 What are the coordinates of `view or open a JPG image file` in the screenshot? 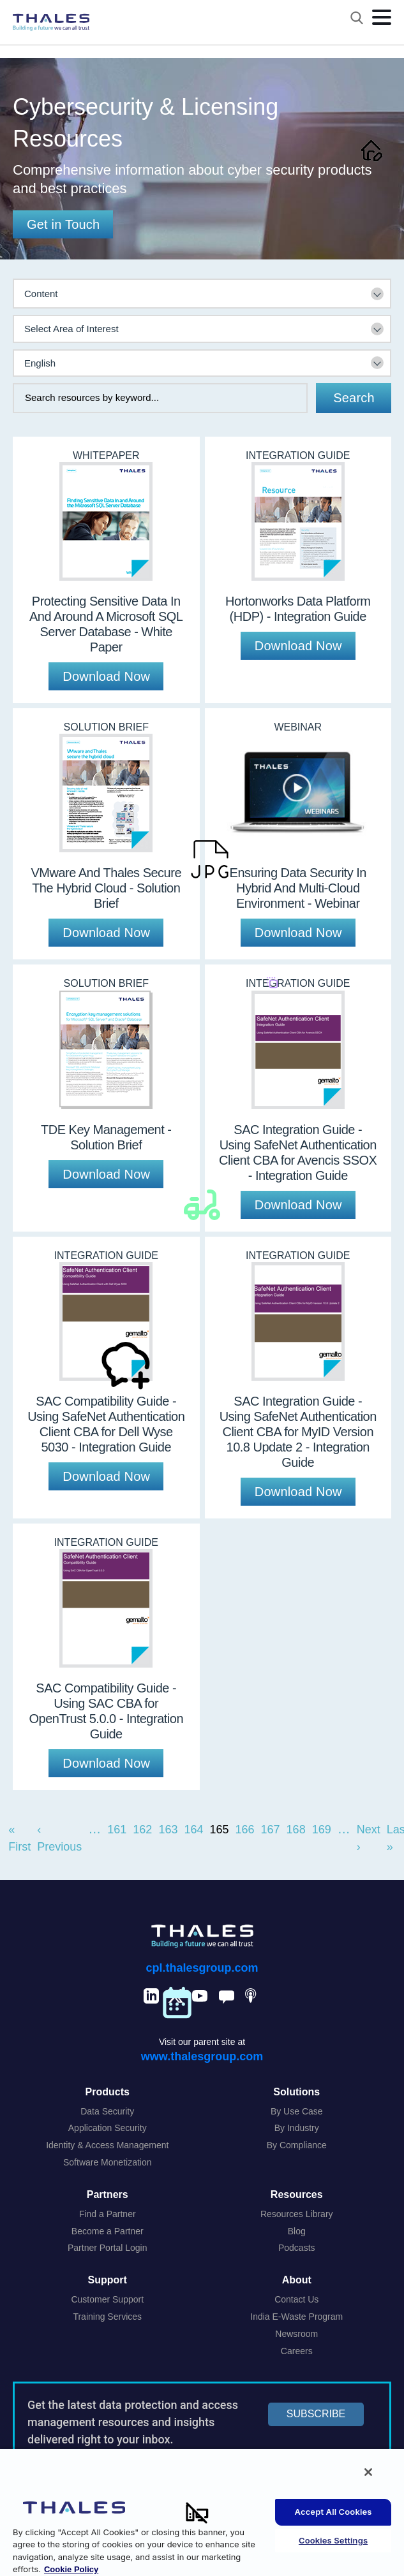 It's located at (211, 861).